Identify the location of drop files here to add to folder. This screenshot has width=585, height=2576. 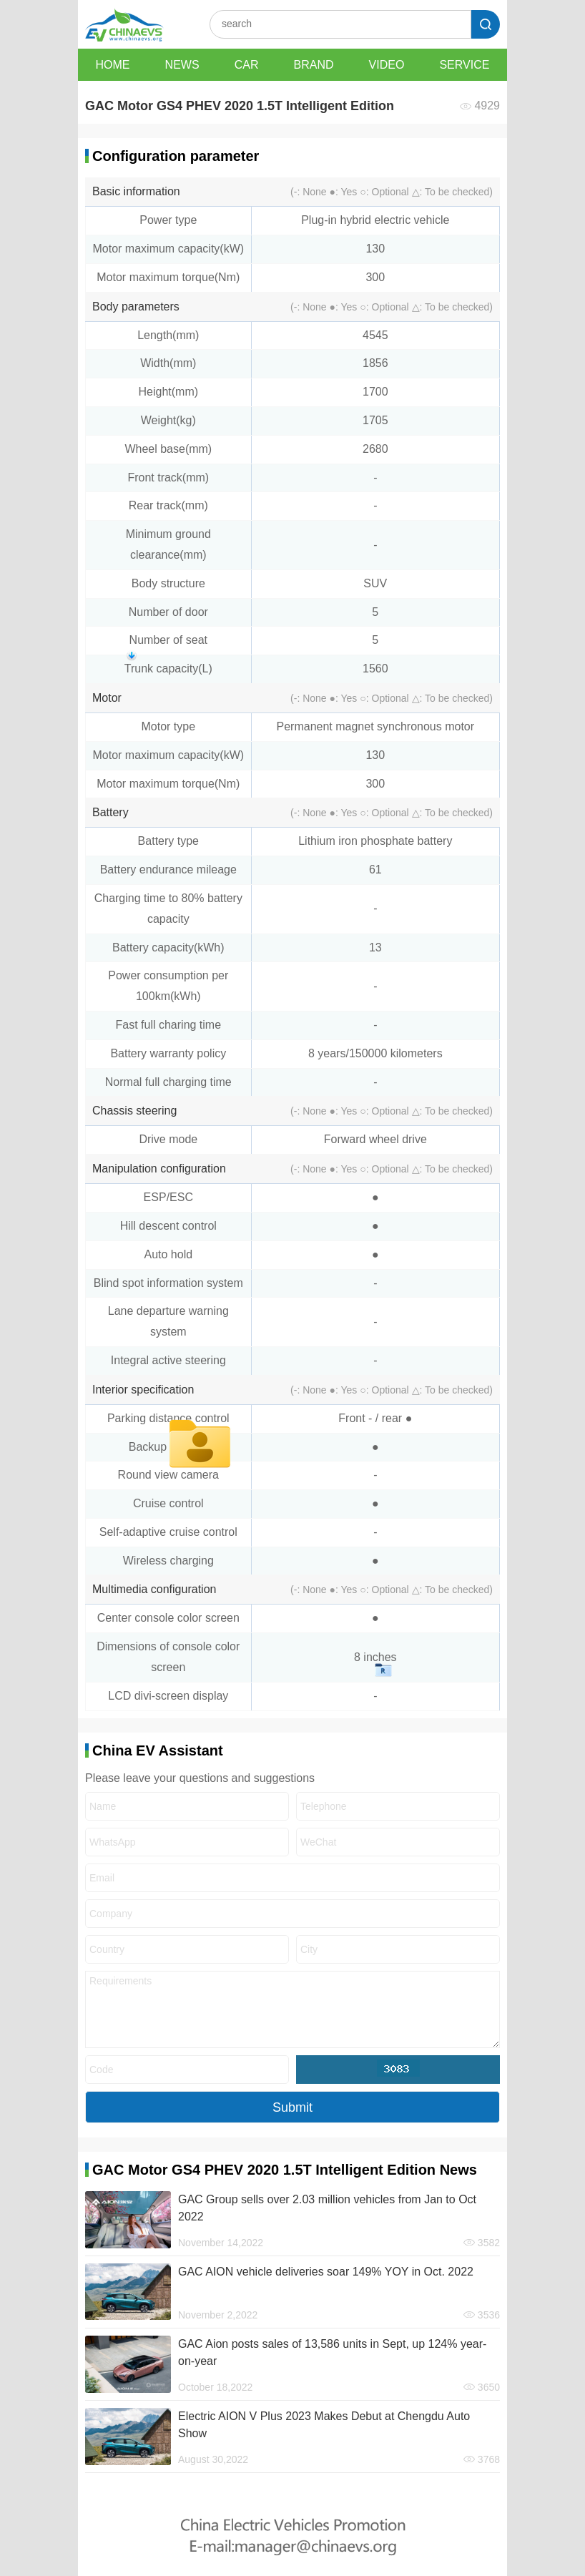
(113, 641).